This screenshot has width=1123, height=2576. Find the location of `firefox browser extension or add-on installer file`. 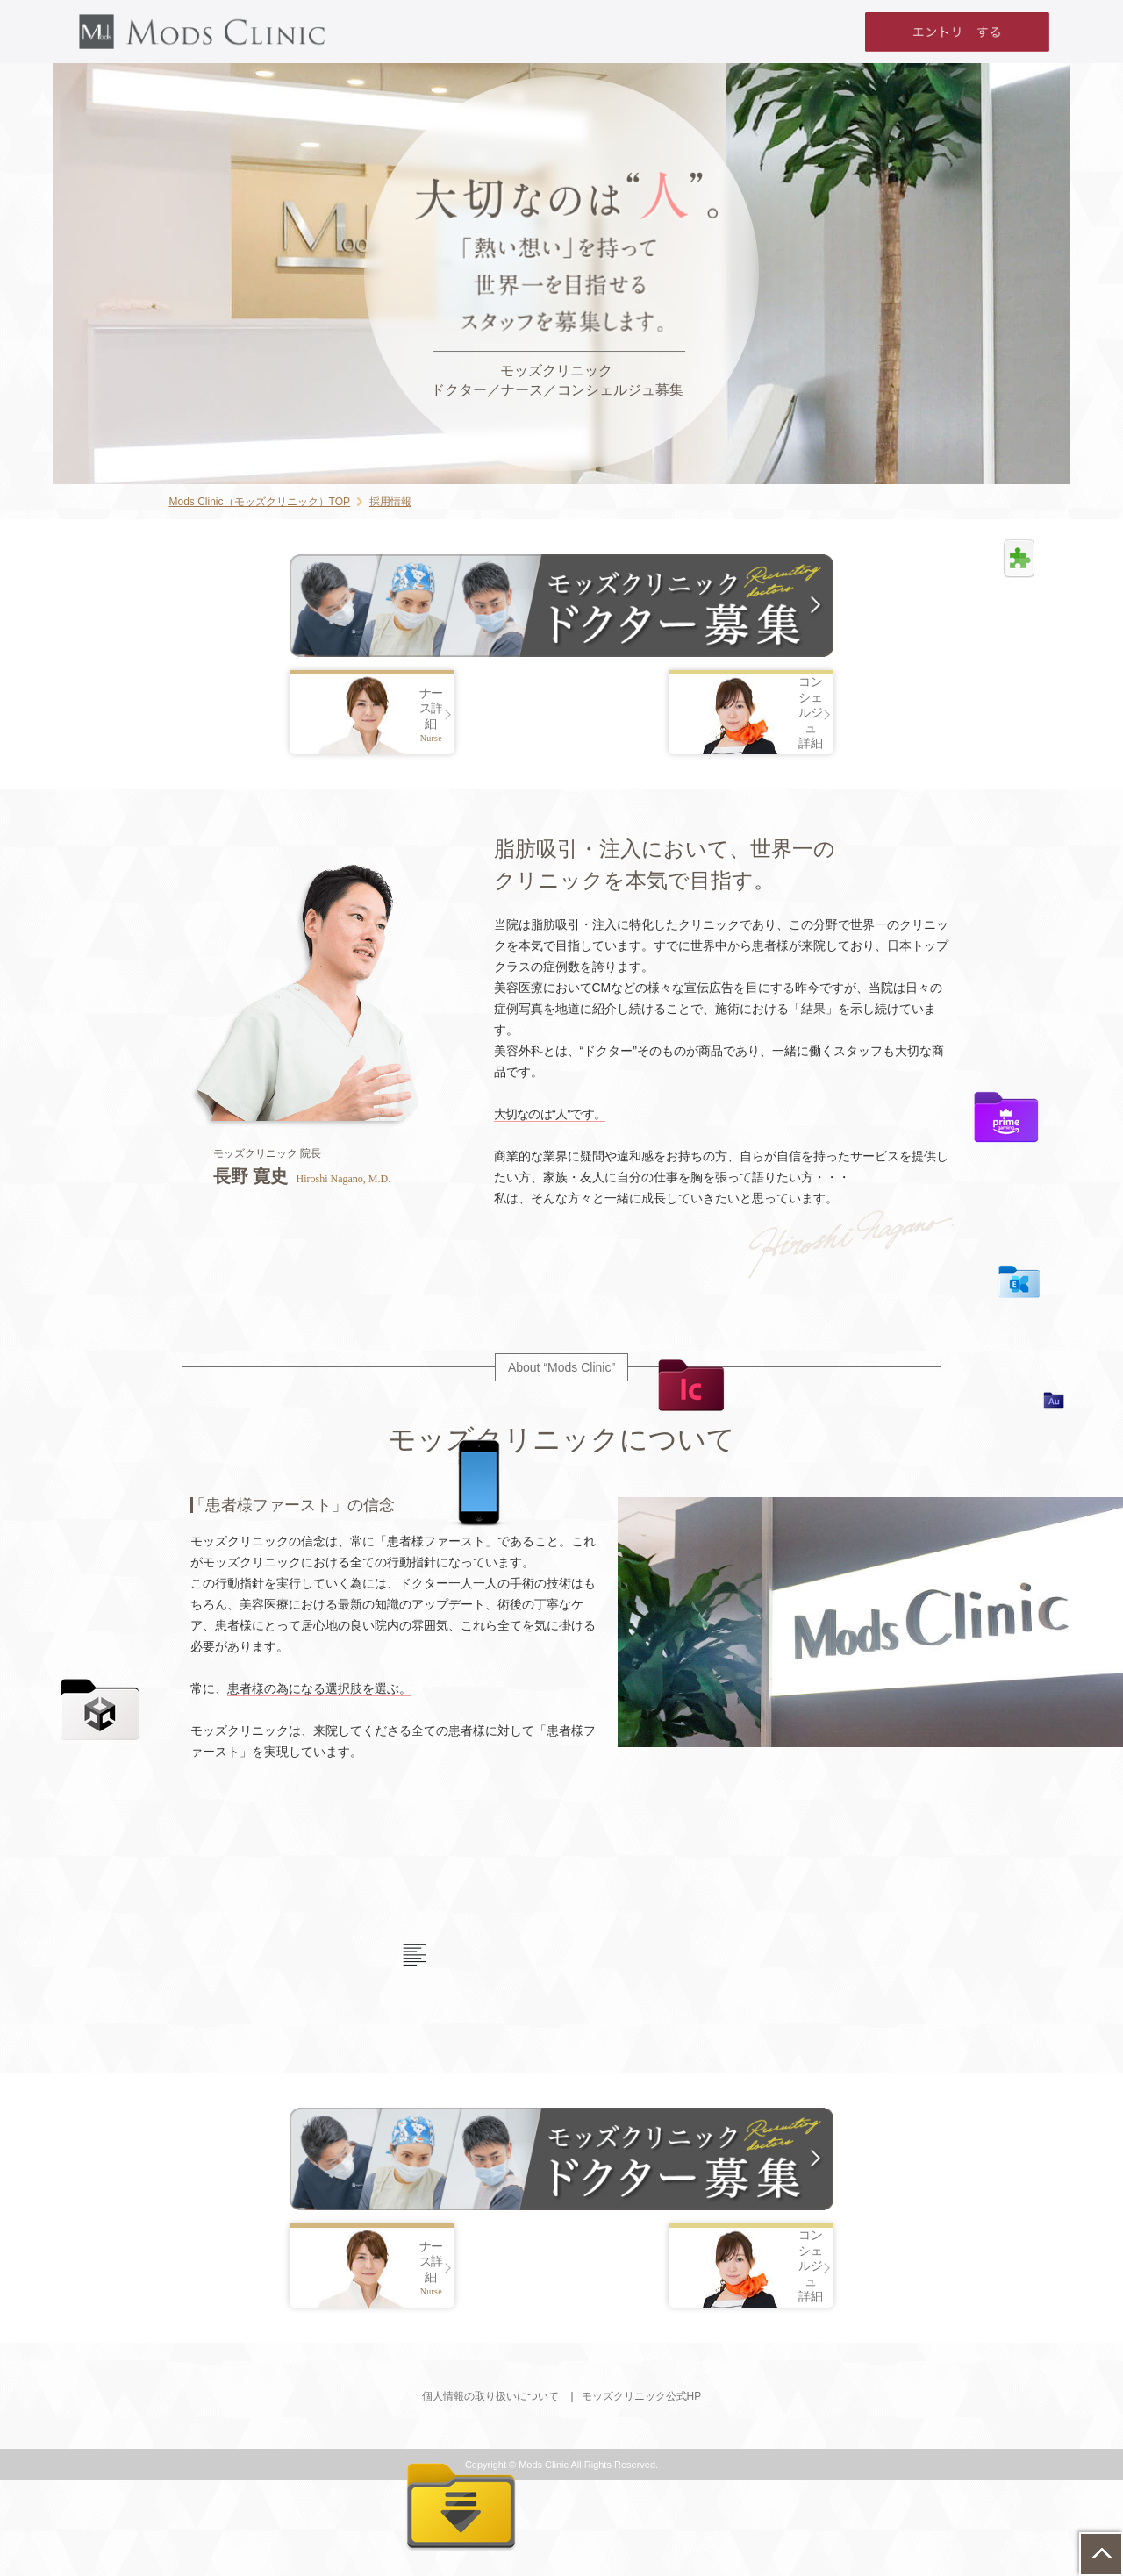

firefox browser extension or add-on installer file is located at coordinates (1019, 558).